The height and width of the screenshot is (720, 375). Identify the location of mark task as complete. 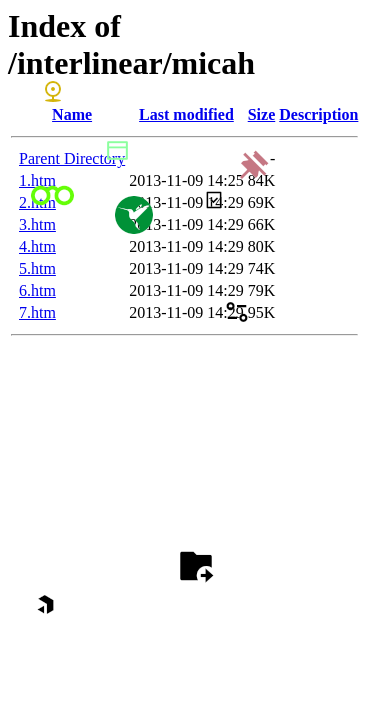
(214, 200).